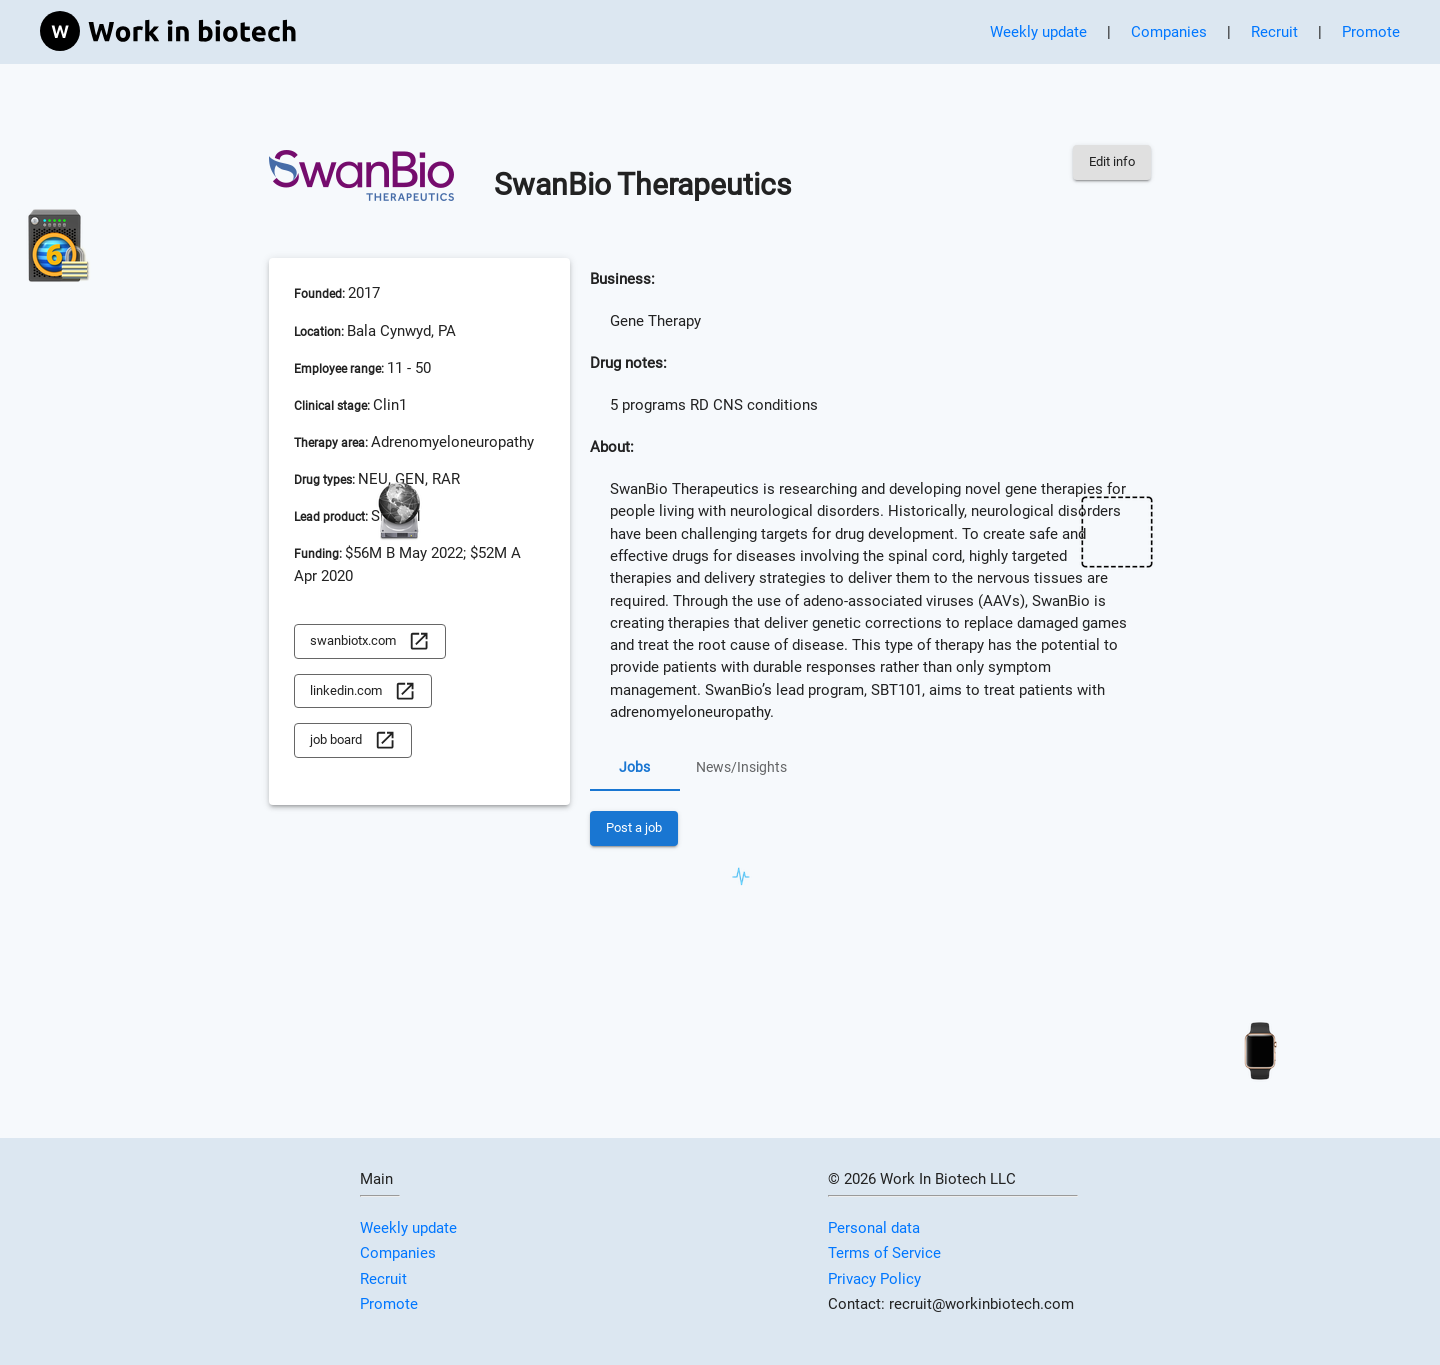 The height and width of the screenshot is (1365, 1440). I want to click on view system activity or performance trace, so click(741, 876).